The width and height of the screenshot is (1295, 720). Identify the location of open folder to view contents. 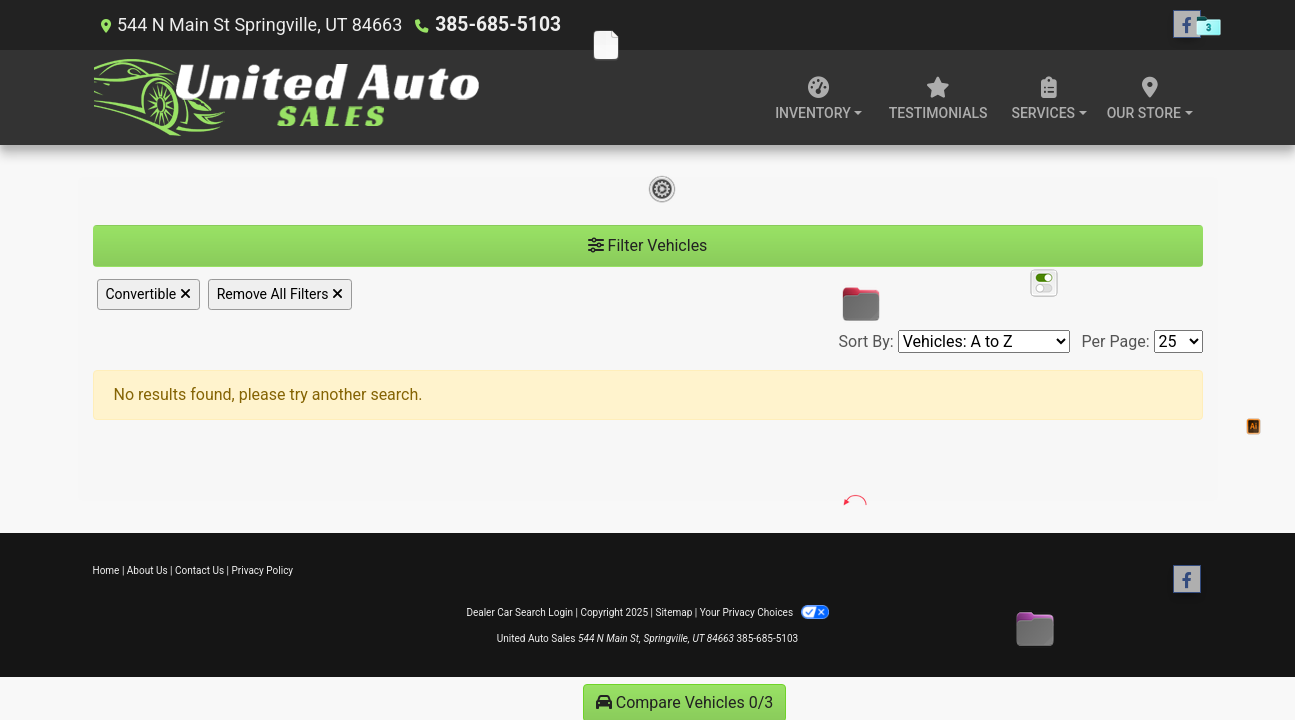
(861, 304).